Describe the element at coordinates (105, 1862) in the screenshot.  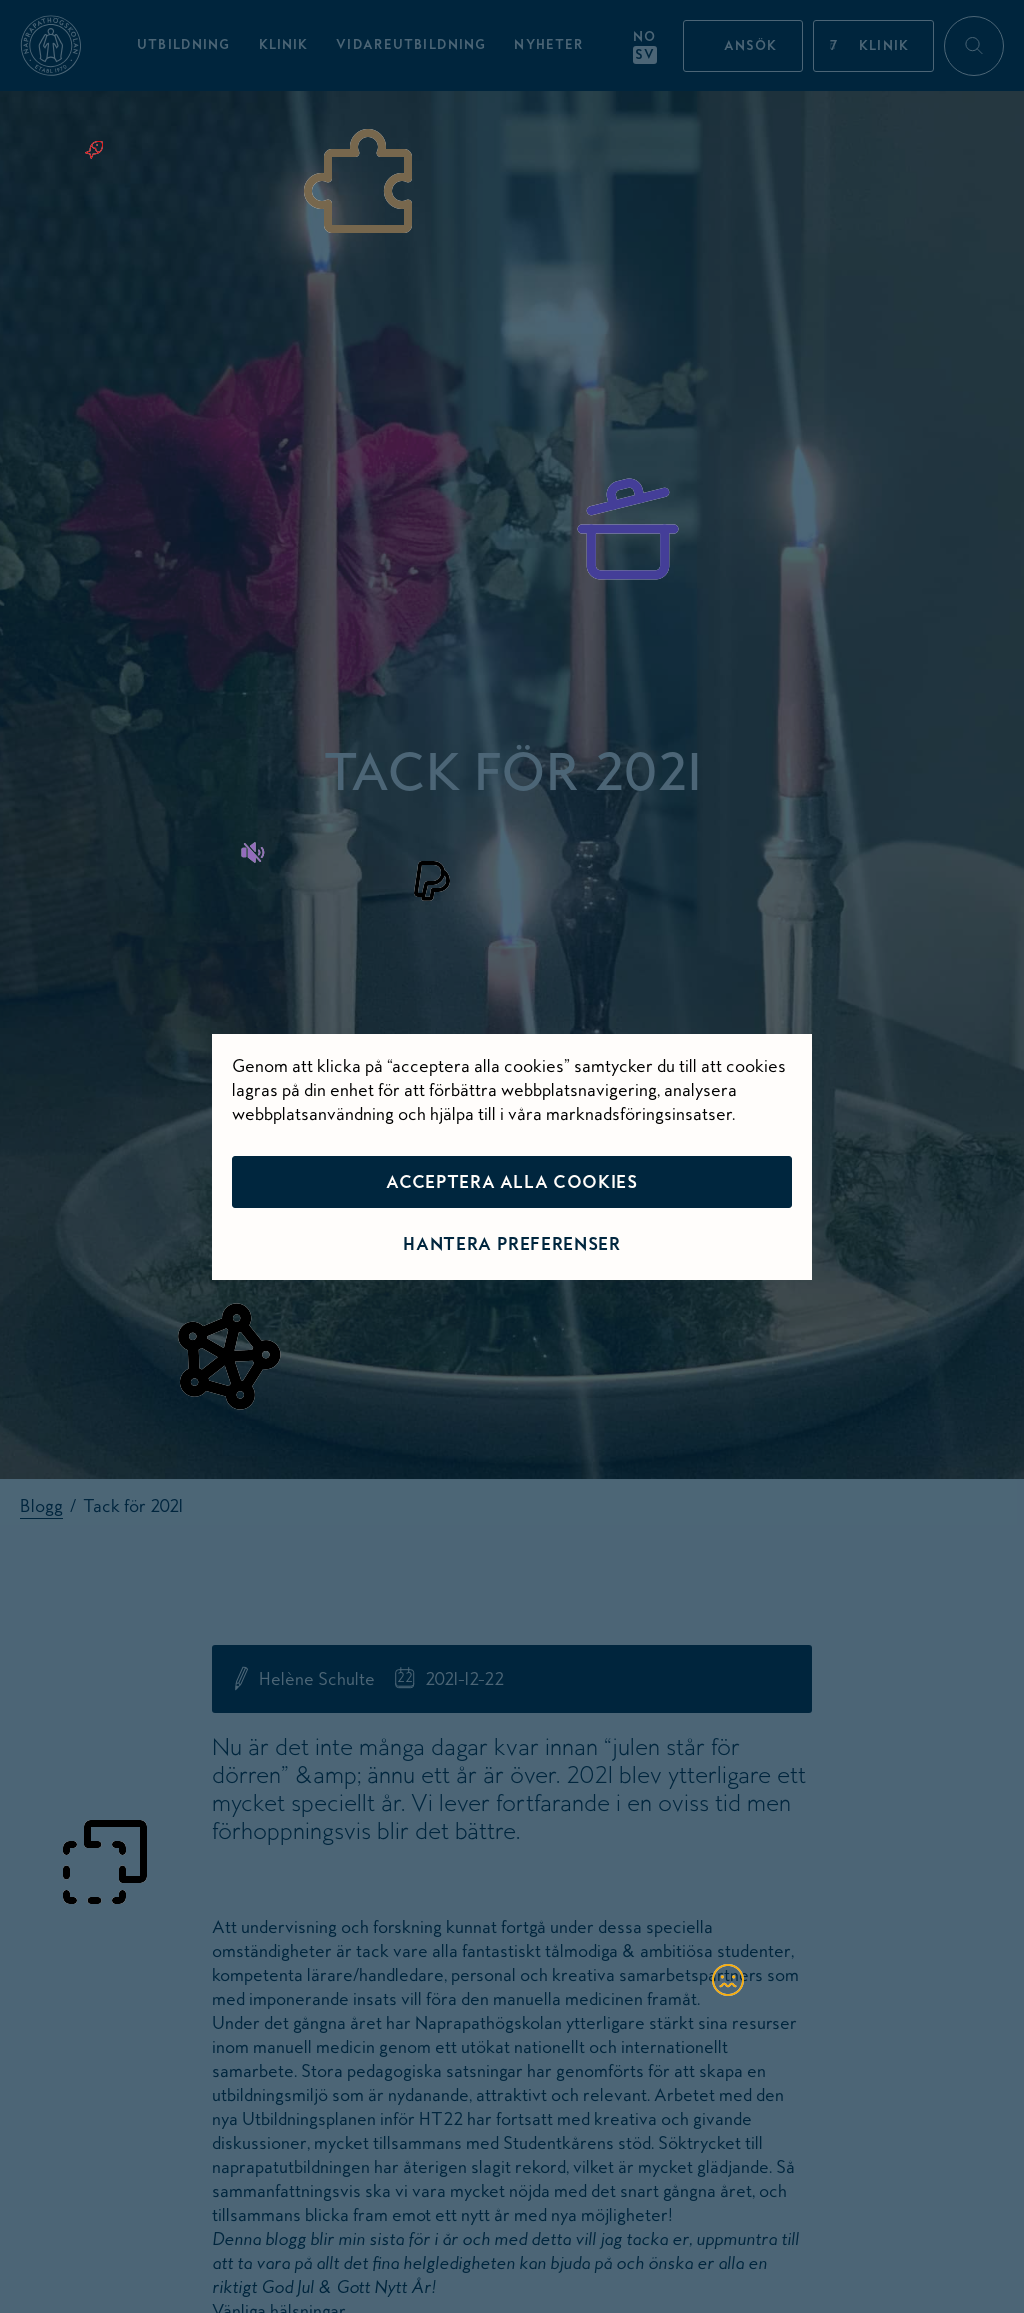
I see `bring selected layer to front` at that location.